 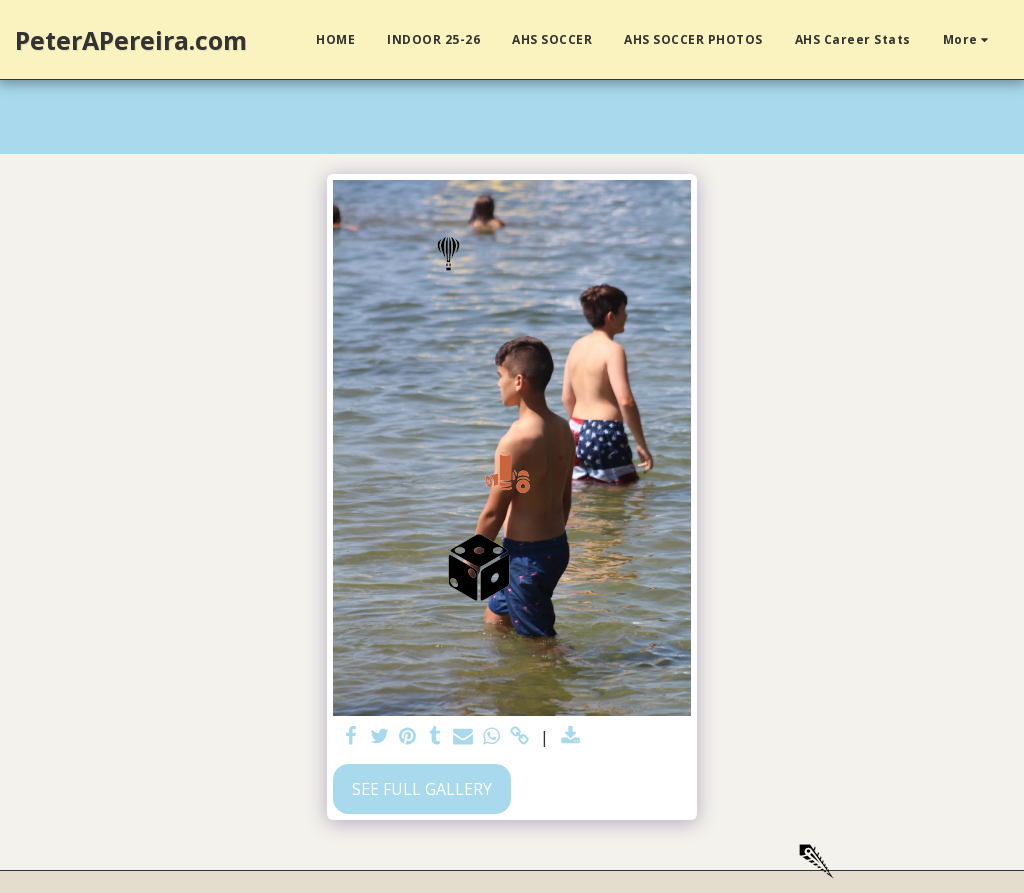 What do you see at coordinates (448, 253) in the screenshot?
I see `access travel or adventure features` at bounding box center [448, 253].